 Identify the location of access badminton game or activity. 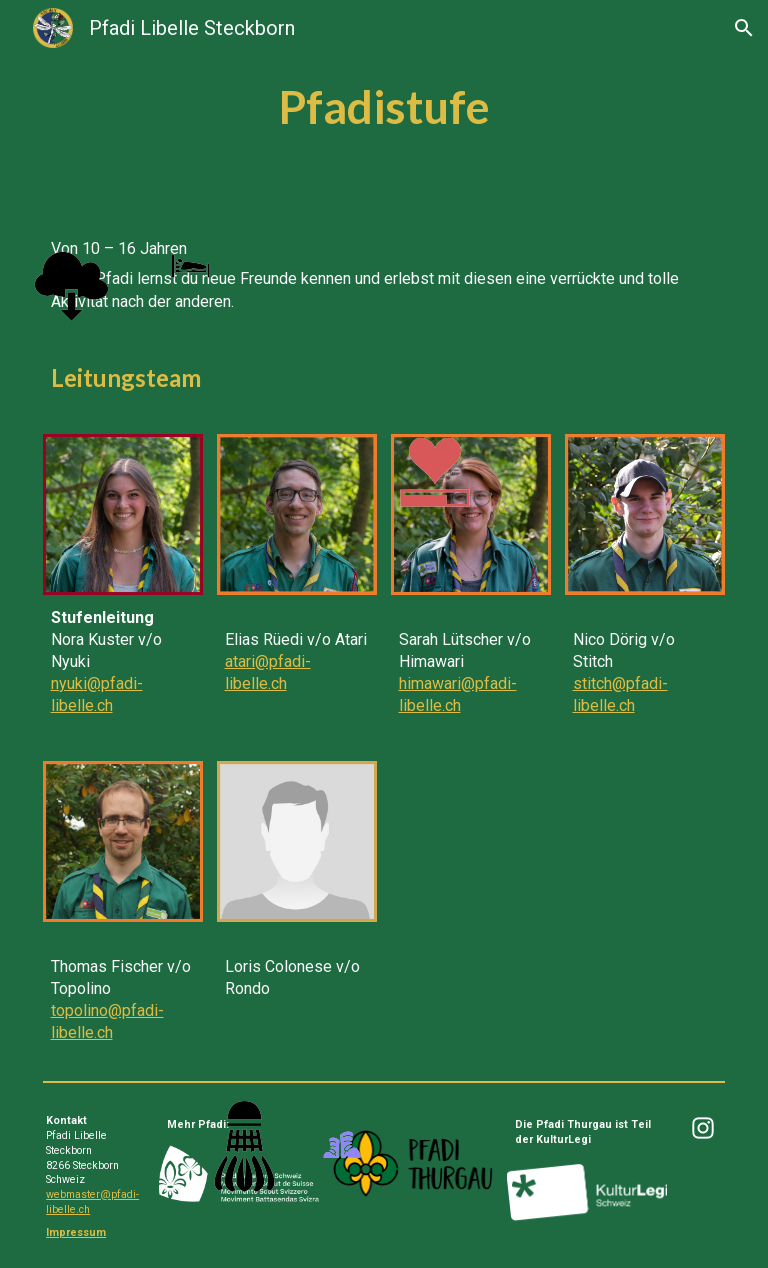
(244, 1146).